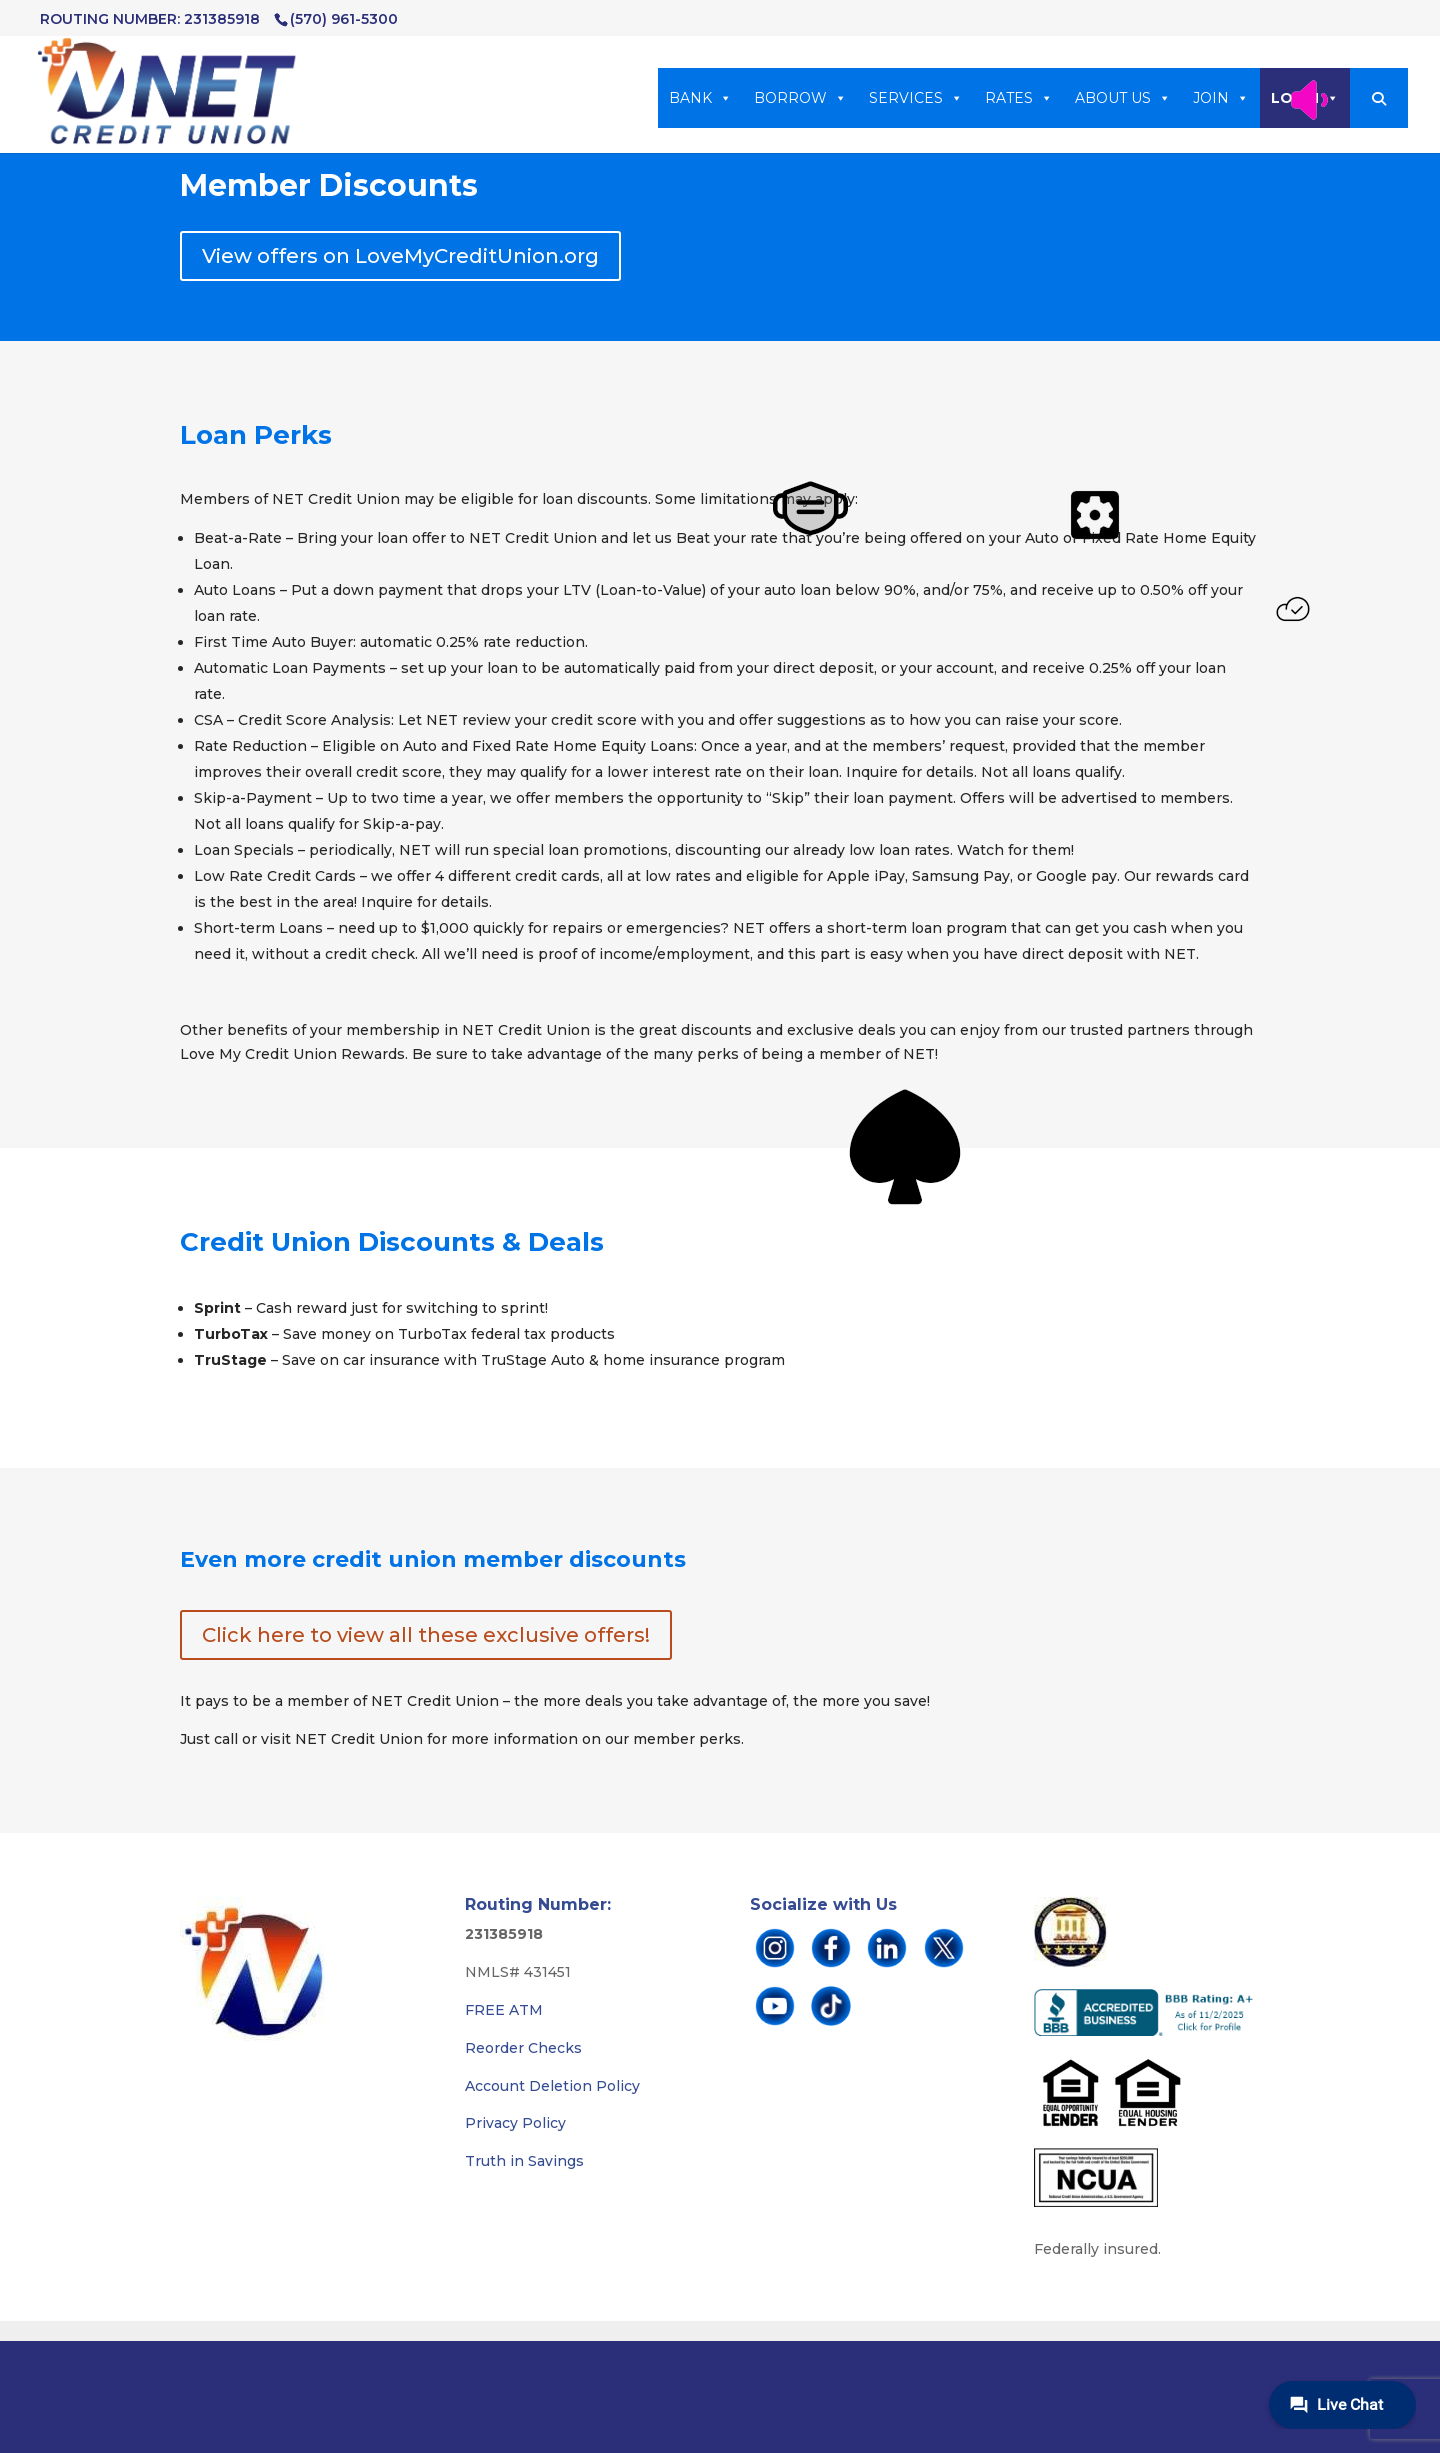 This screenshot has height=2453, width=1440. I want to click on decrease audio volume, so click(1311, 100).